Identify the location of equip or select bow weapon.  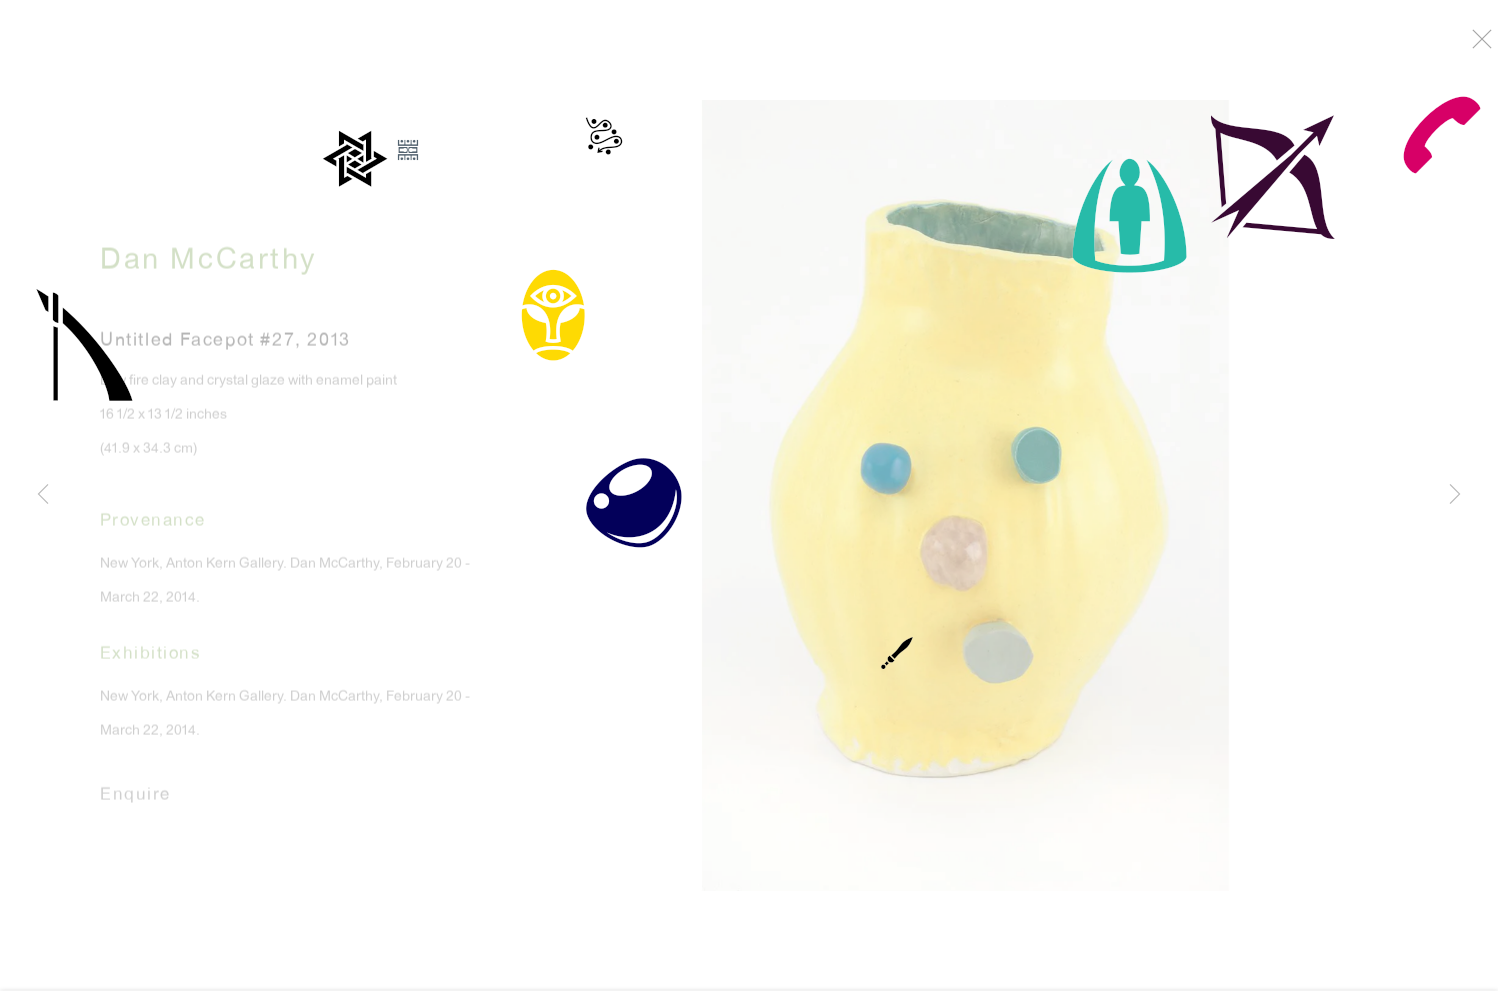
(71, 343).